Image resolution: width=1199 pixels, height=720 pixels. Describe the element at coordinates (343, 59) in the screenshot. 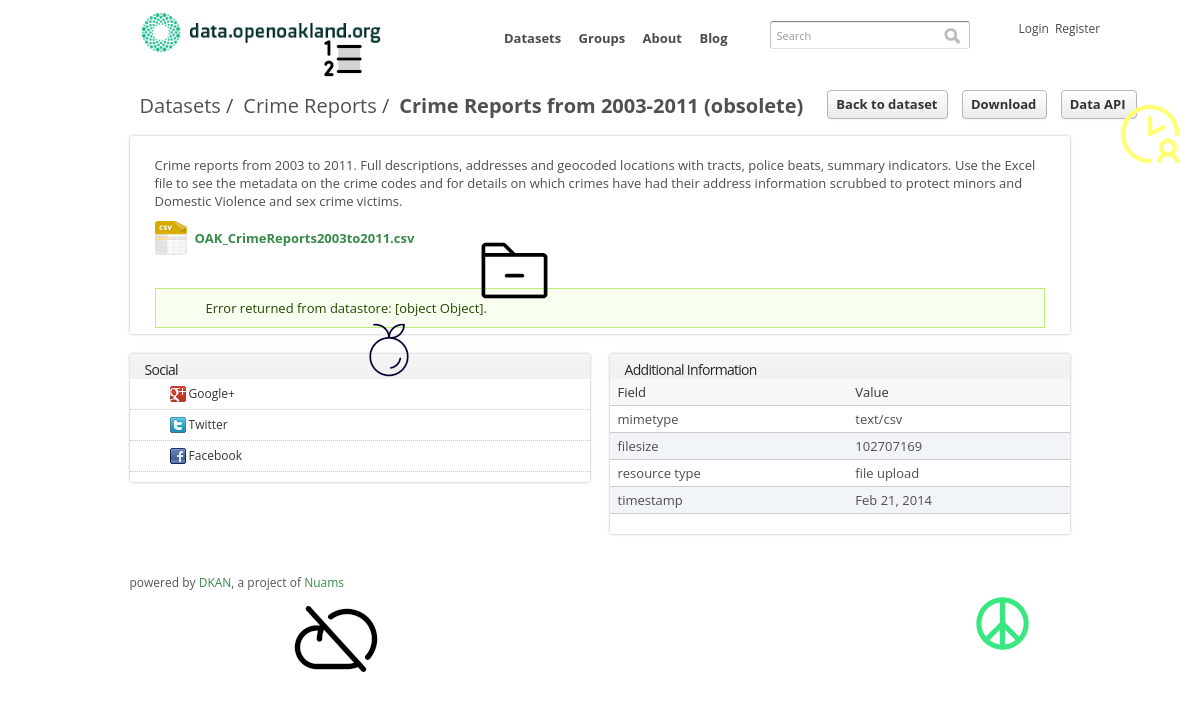

I see `create a numbered list` at that location.